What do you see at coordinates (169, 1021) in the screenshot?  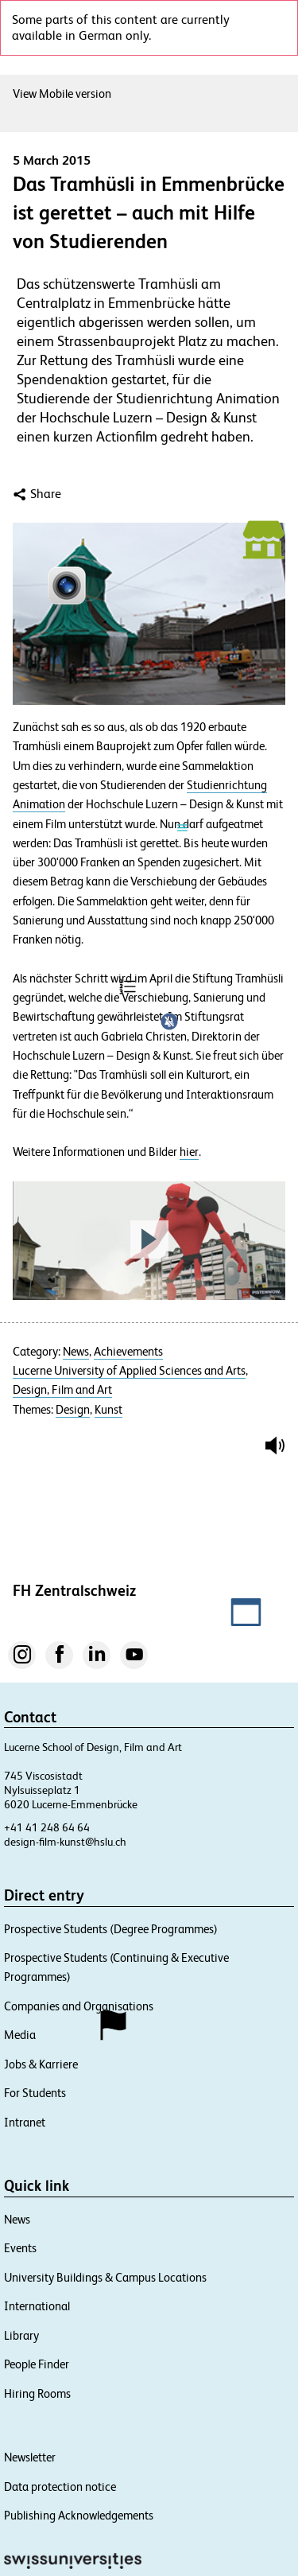 I see `notifications are currently muted or disabled` at bounding box center [169, 1021].